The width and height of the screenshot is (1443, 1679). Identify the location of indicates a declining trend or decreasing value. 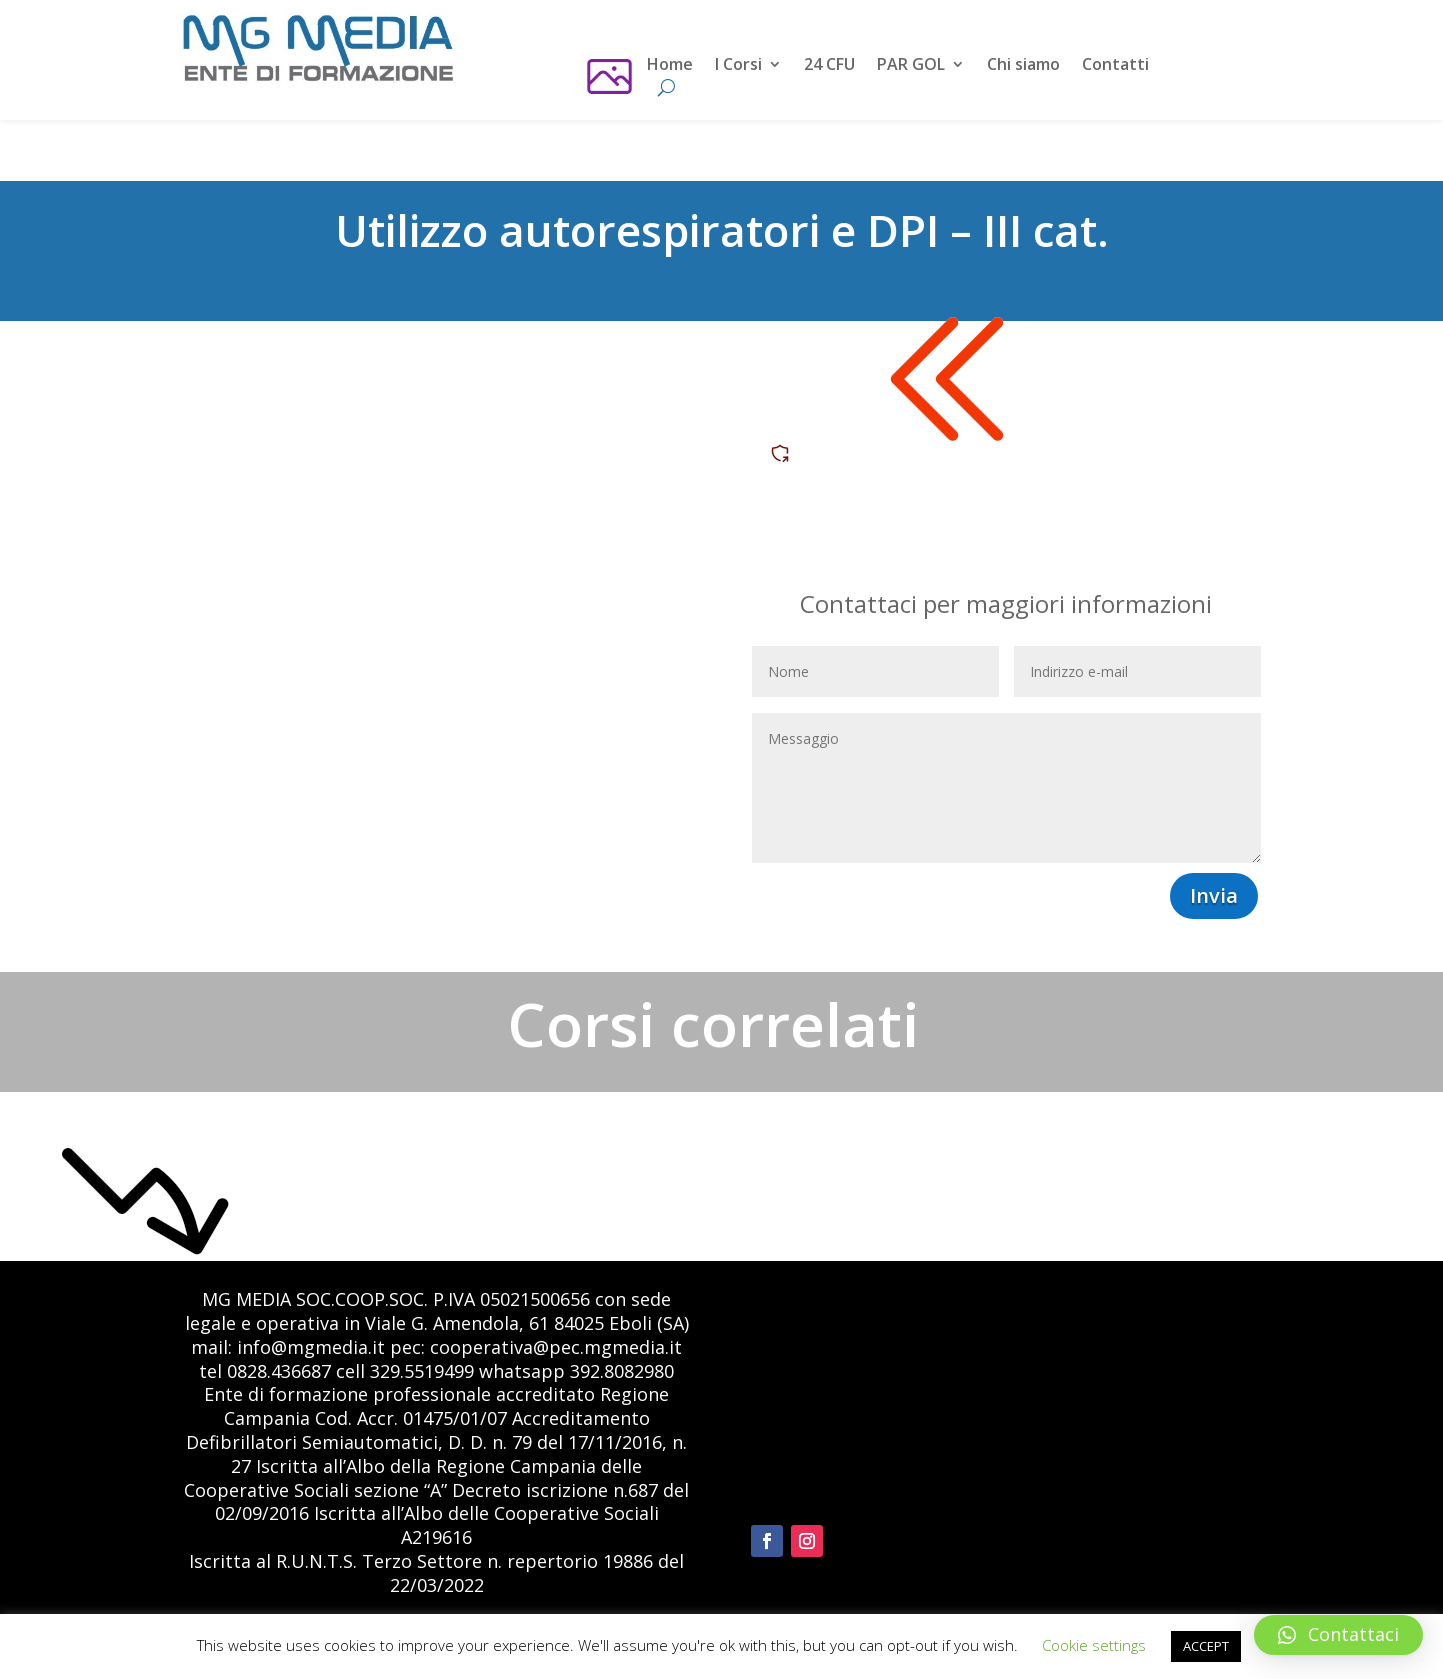
(146, 1202).